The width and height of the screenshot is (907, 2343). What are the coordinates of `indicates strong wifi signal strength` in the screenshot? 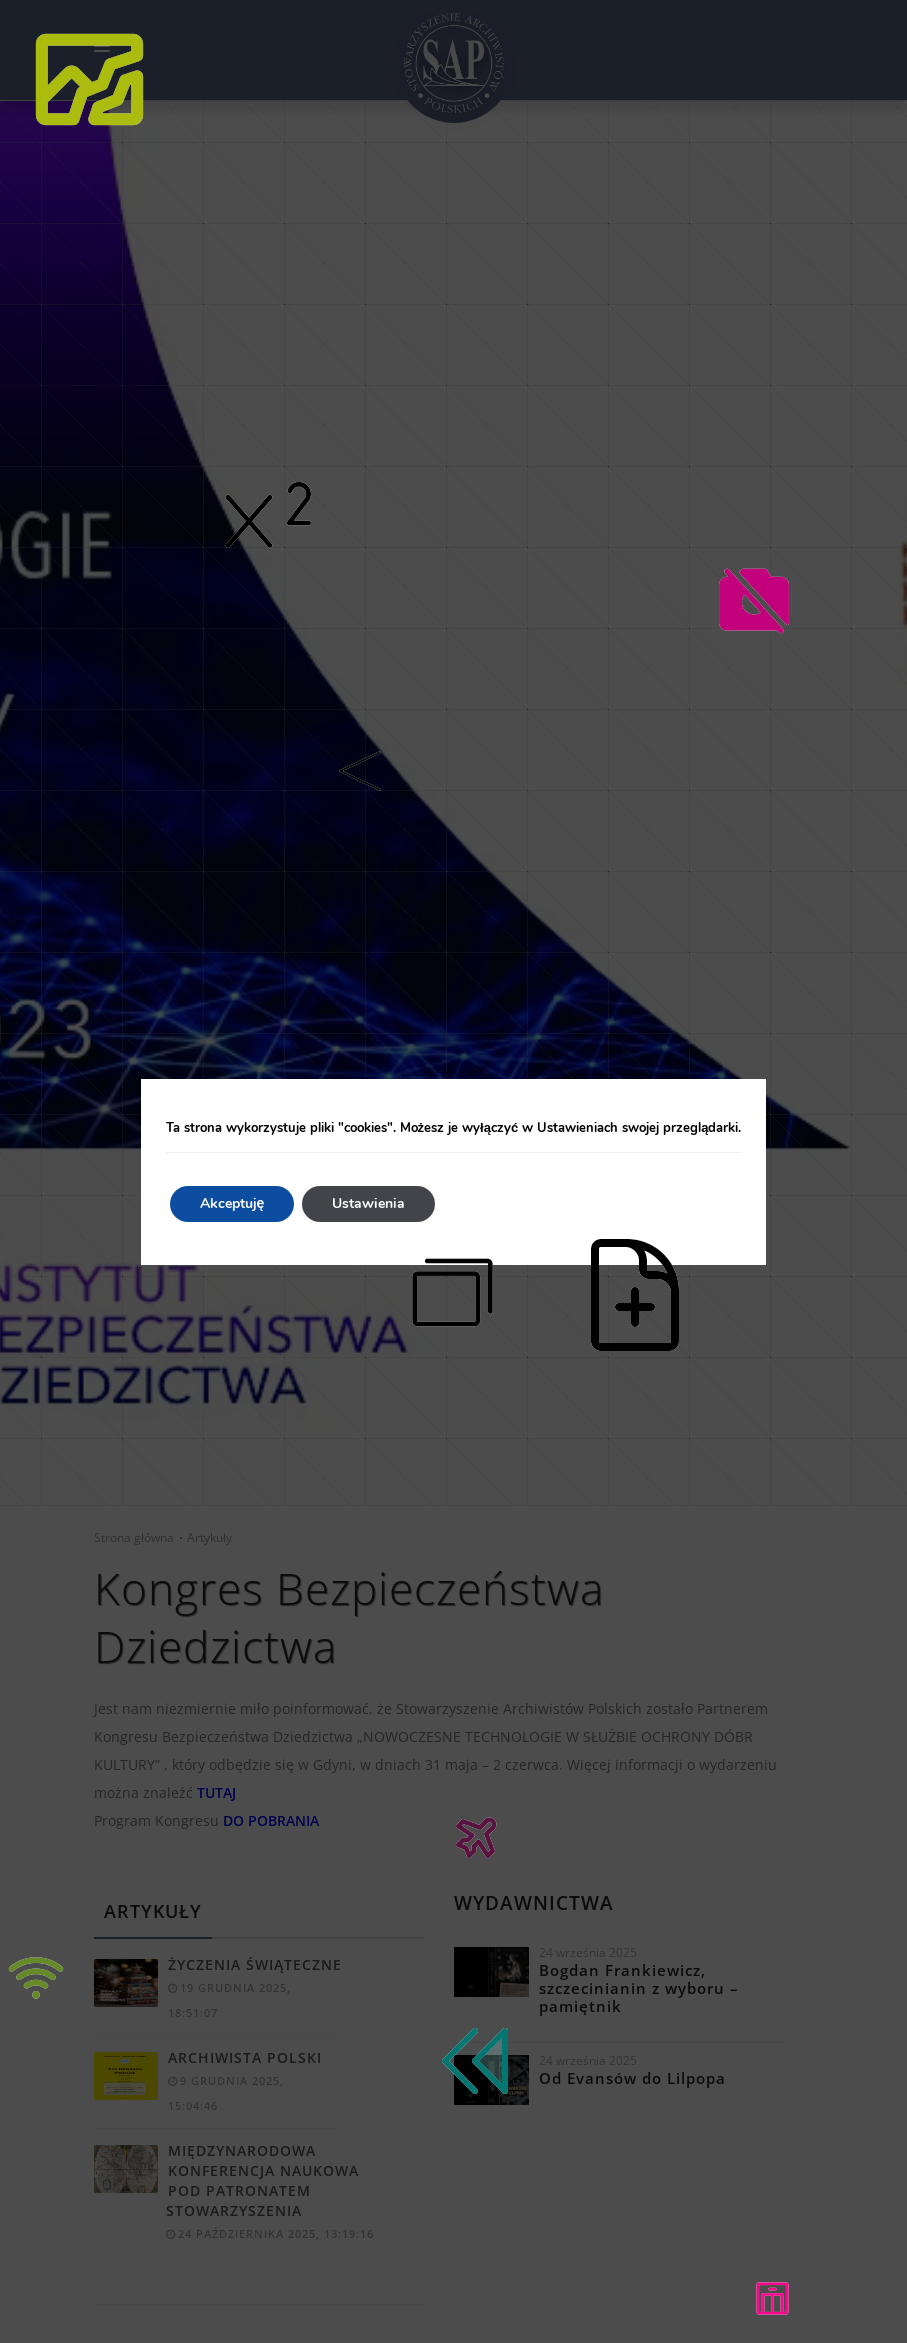 It's located at (36, 1977).